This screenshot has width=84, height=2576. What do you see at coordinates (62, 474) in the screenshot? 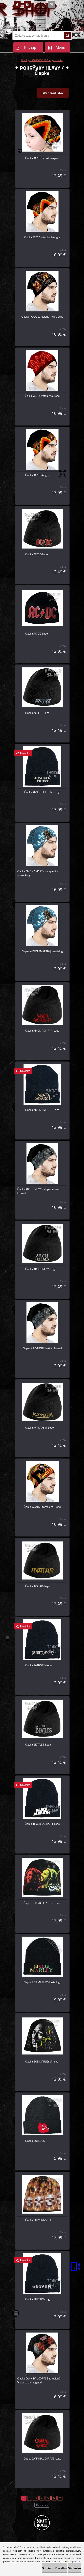
I see `scan a QR code` at bounding box center [62, 474].